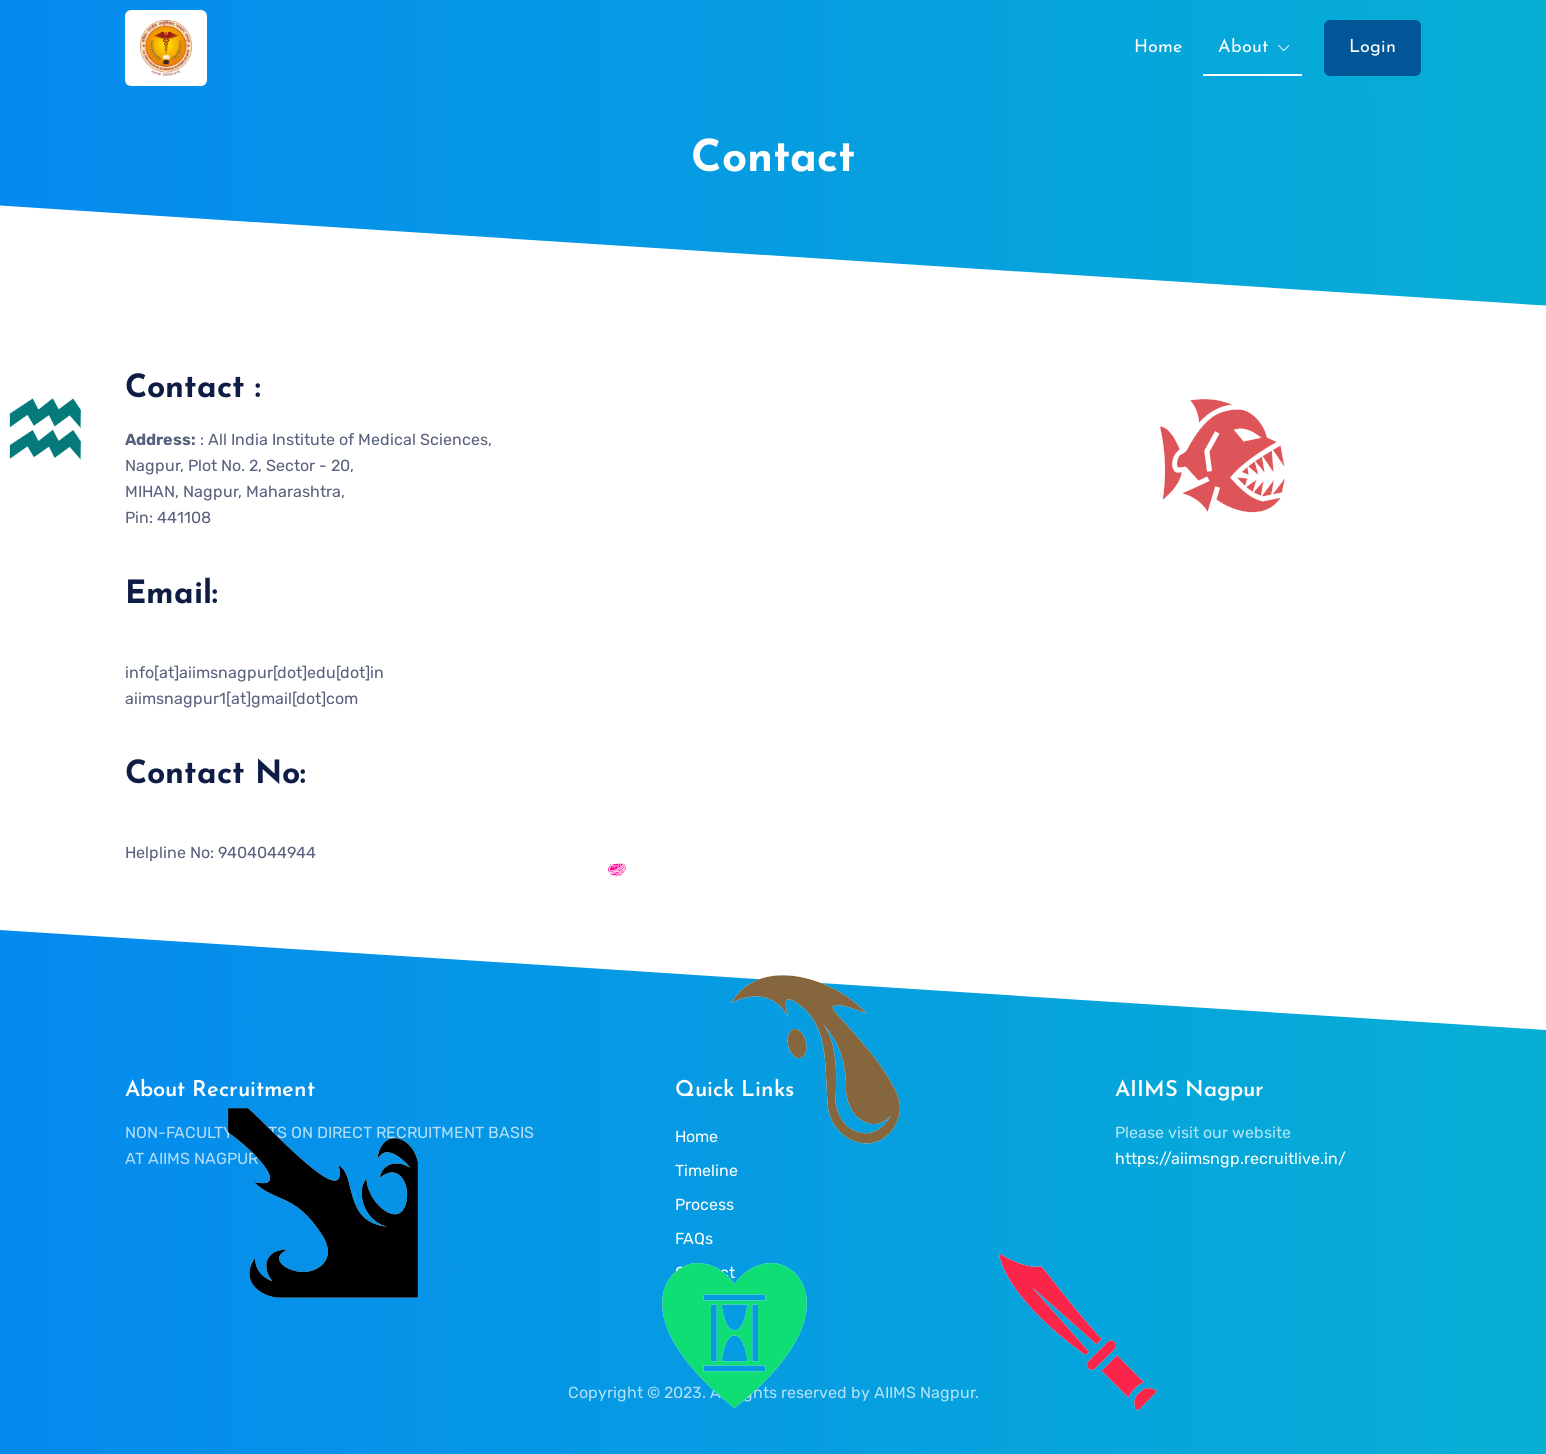  What do you see at coordinates (323, 1204) in the screenshot?
I see `activate dragon breath ability` at bounding box center [323, 1204].